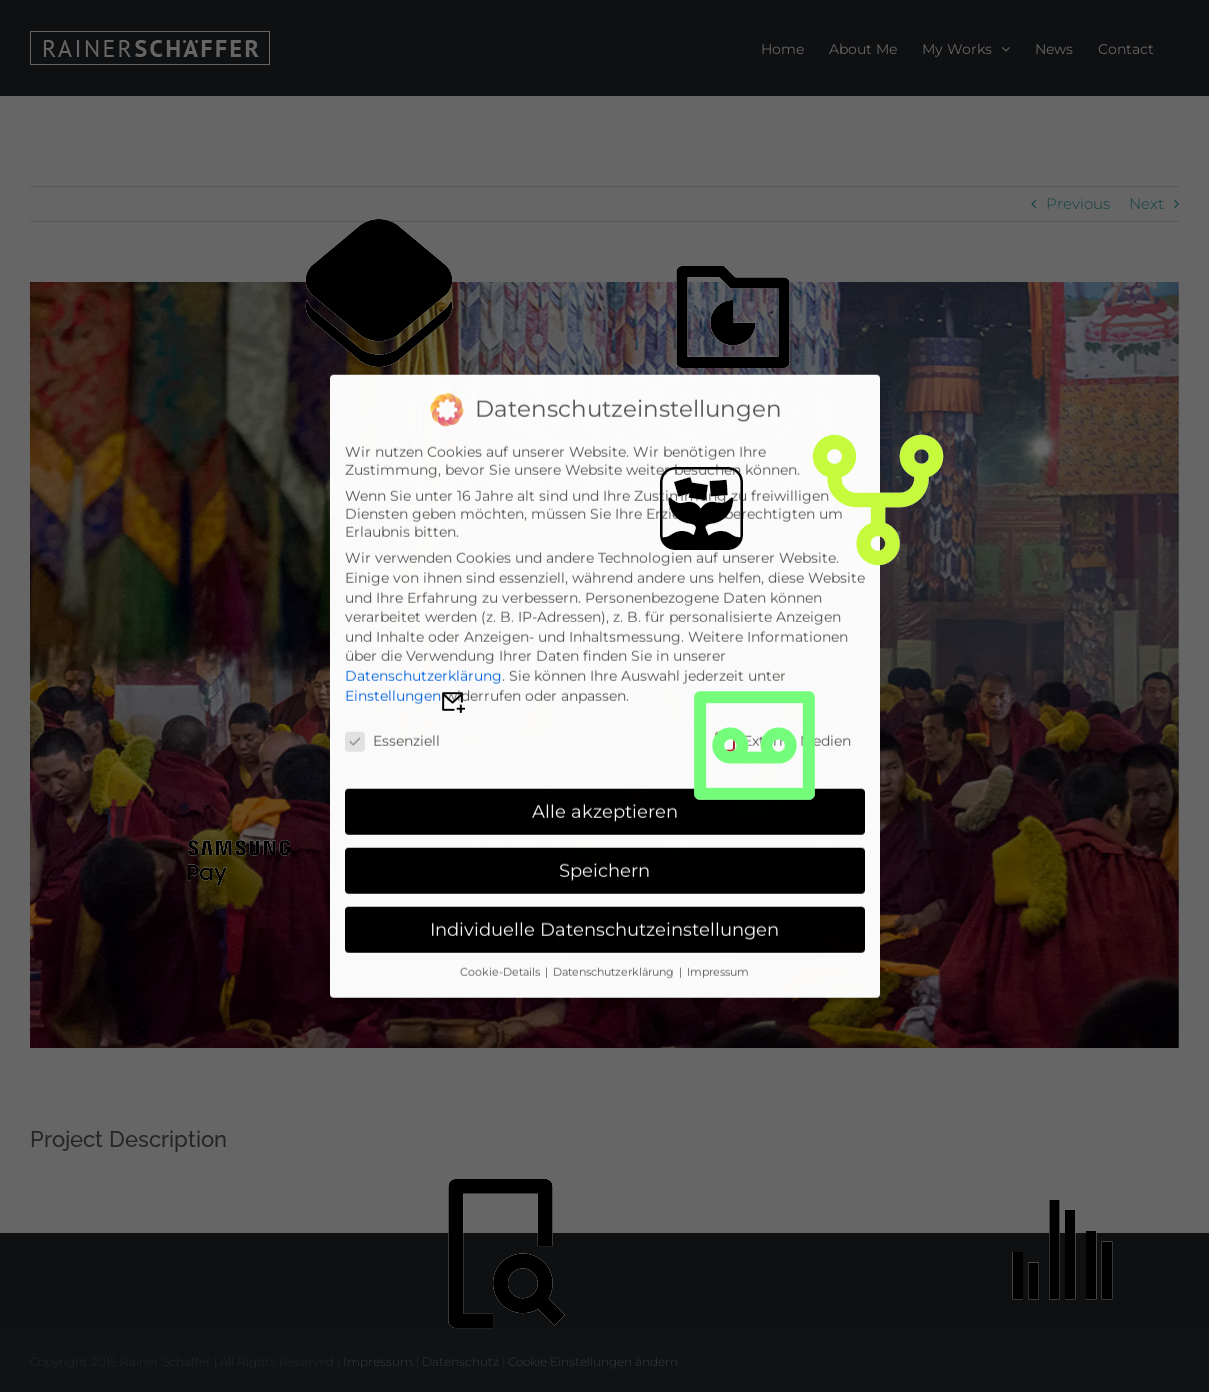  I want to click on find my phone feature, so click(500, 1253).